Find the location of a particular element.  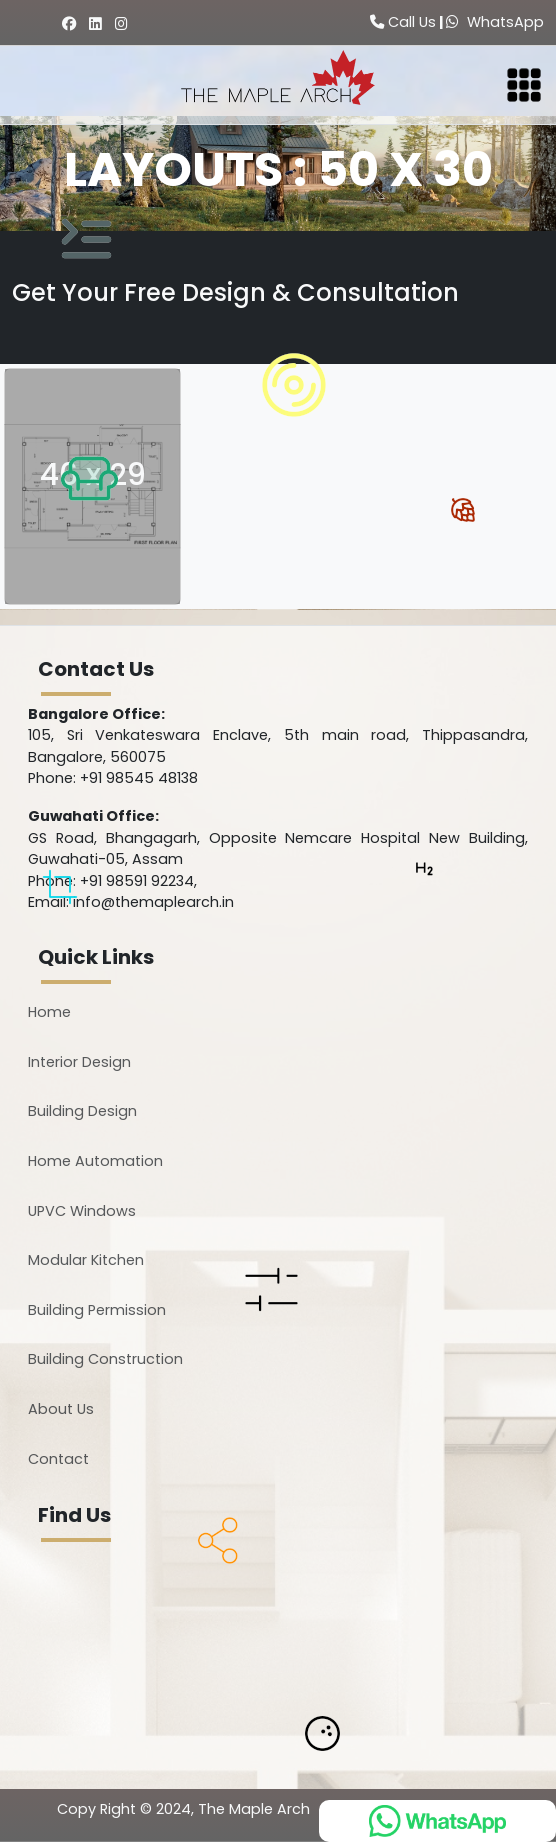

increase text indentation is located at coordinates (86, 239).